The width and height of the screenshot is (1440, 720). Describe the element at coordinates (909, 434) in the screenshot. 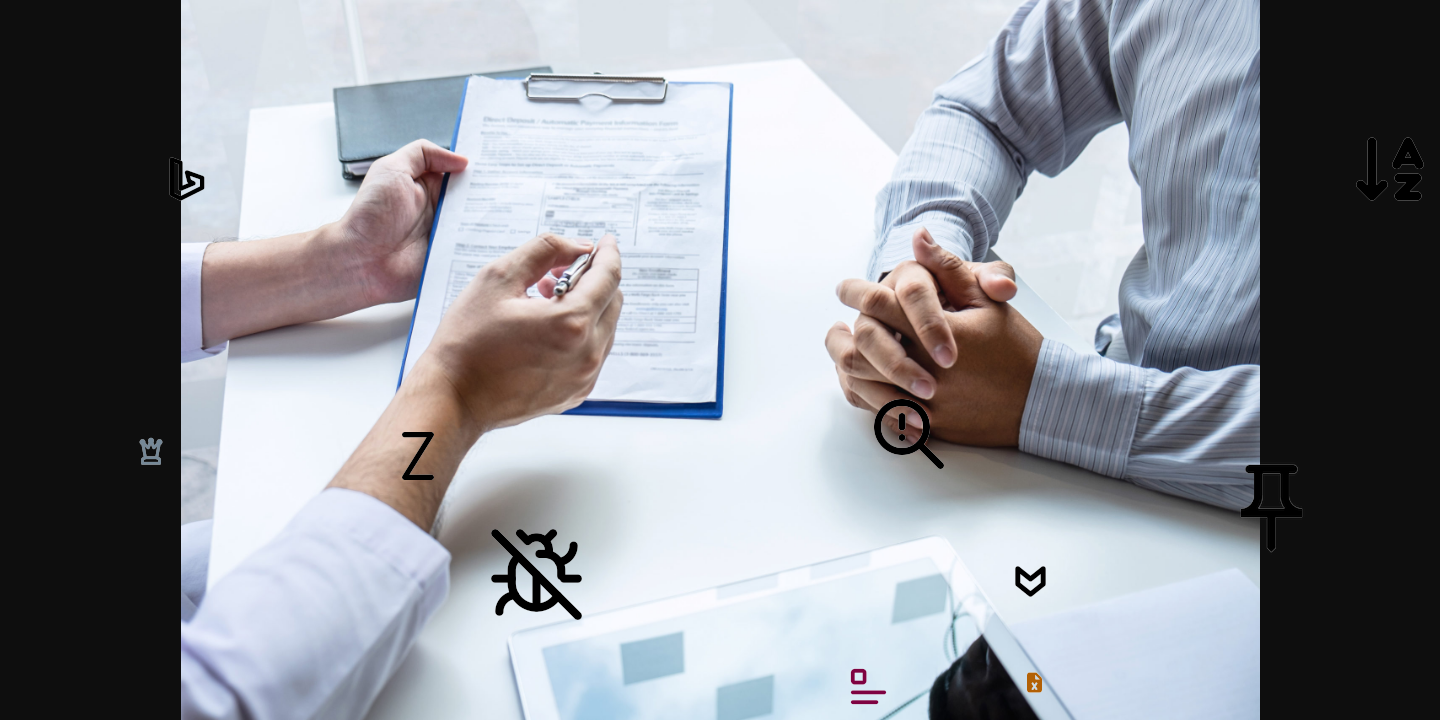

I see `search error or warning` at that location.